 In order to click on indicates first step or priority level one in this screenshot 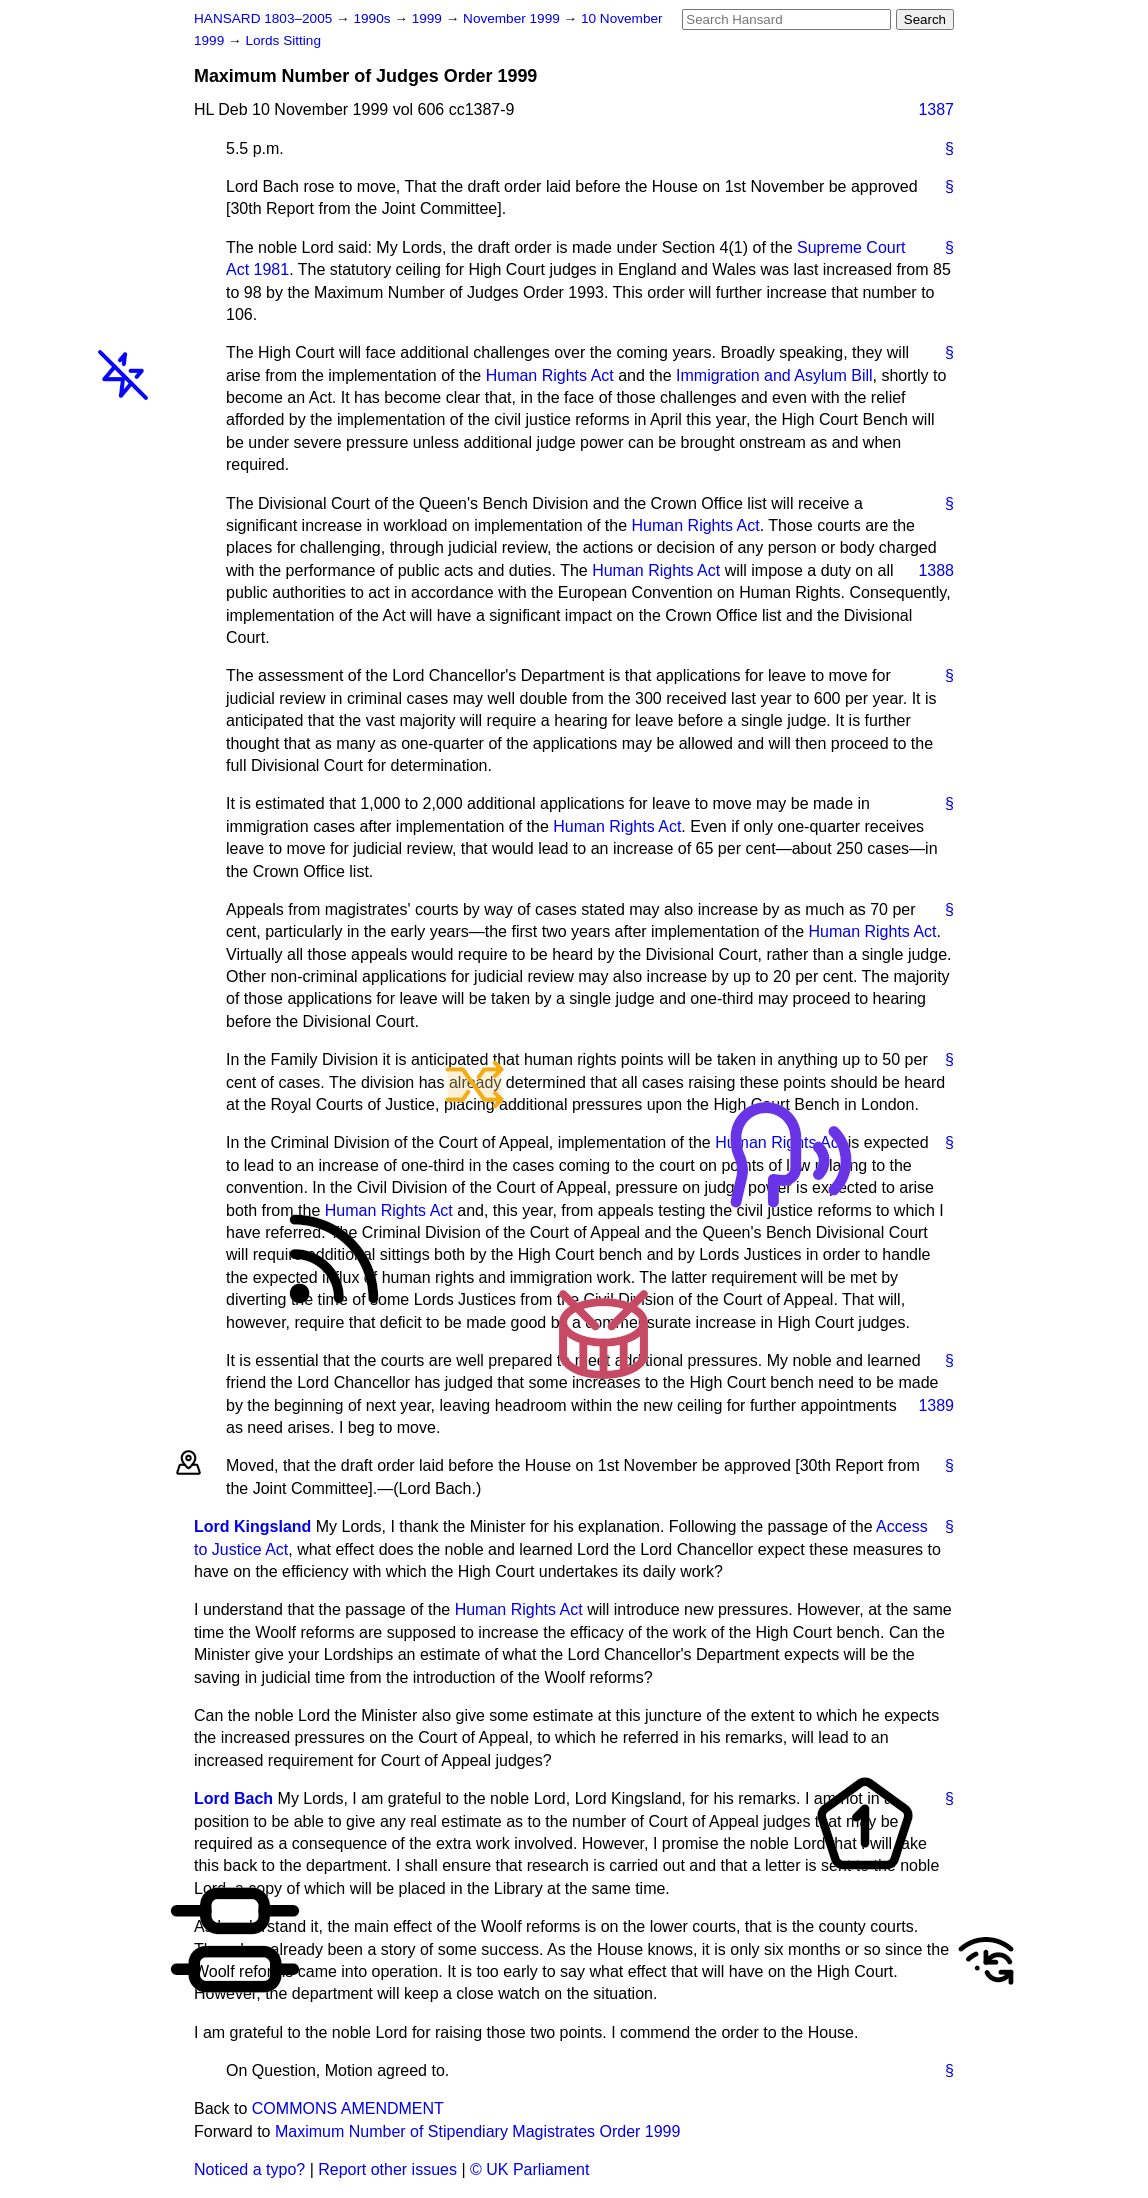, I will do `click(865, 1826)`.